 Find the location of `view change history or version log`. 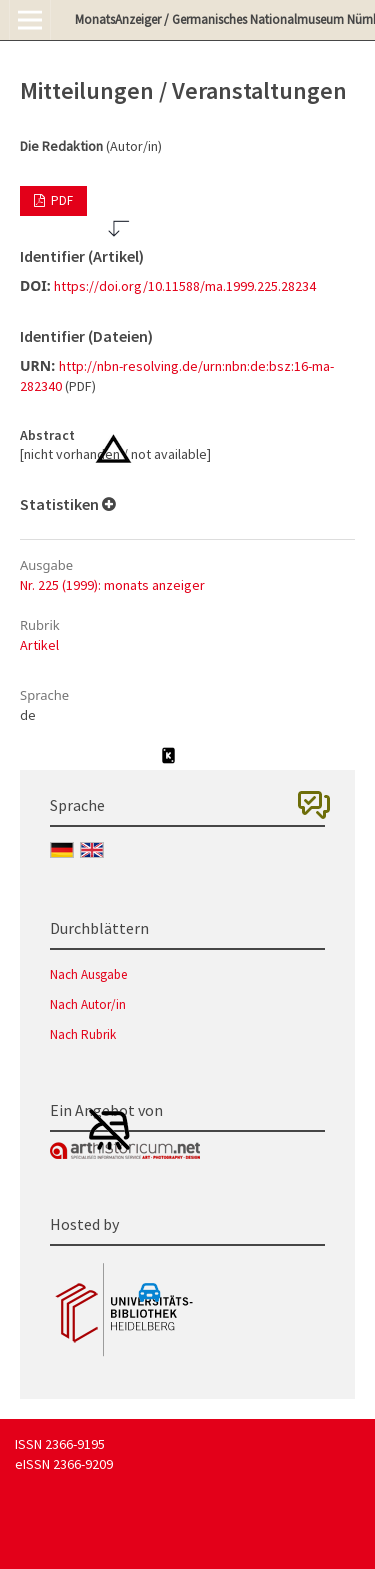

view change history or version log is located at coordinates (113, 448).